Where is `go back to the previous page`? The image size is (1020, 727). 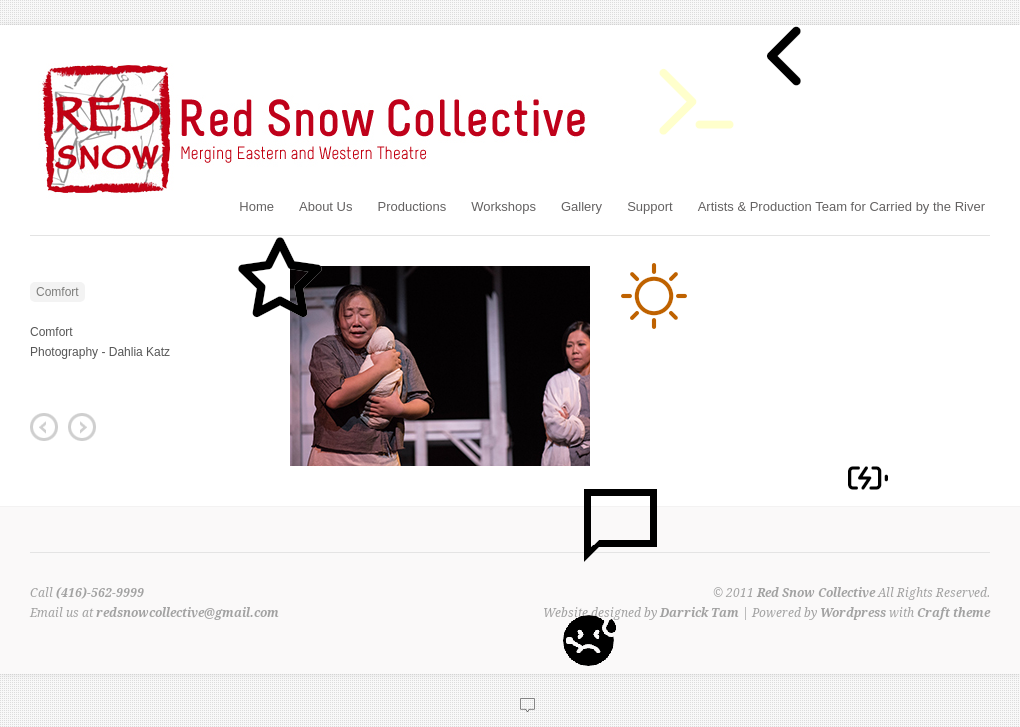 go back to the previous page is located at coordinates (789, 56).